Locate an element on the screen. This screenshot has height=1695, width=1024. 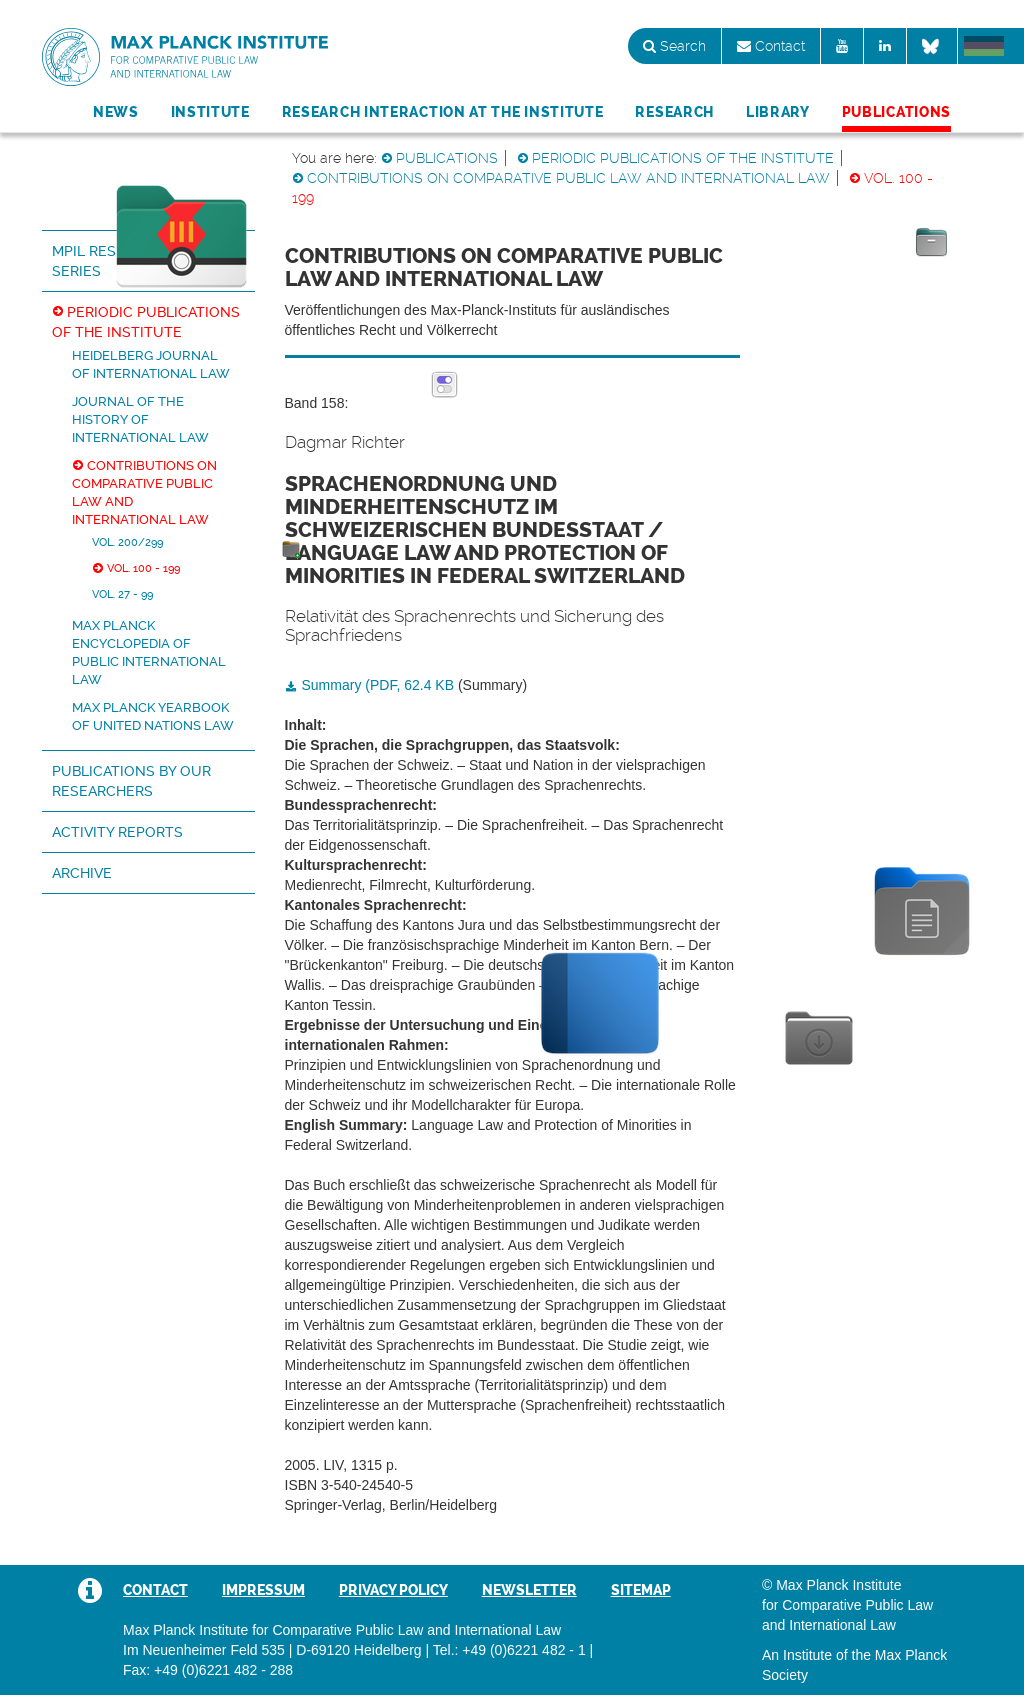
access your downloads folder is located at coordinates (819, 1038).